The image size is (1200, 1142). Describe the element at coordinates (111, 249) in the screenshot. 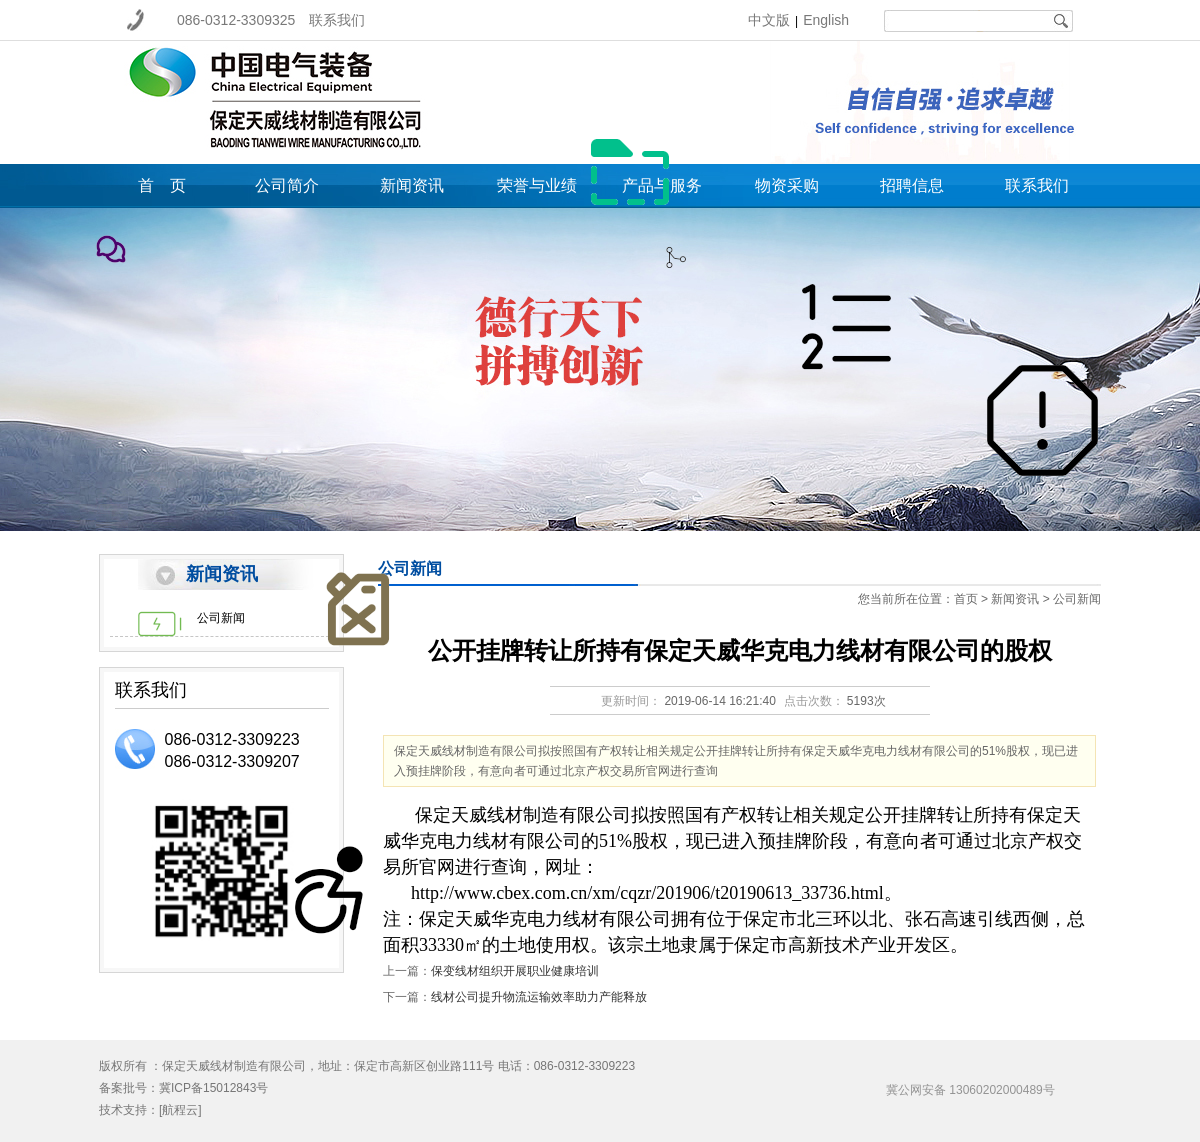

I see `open chat or messaging` at that location.